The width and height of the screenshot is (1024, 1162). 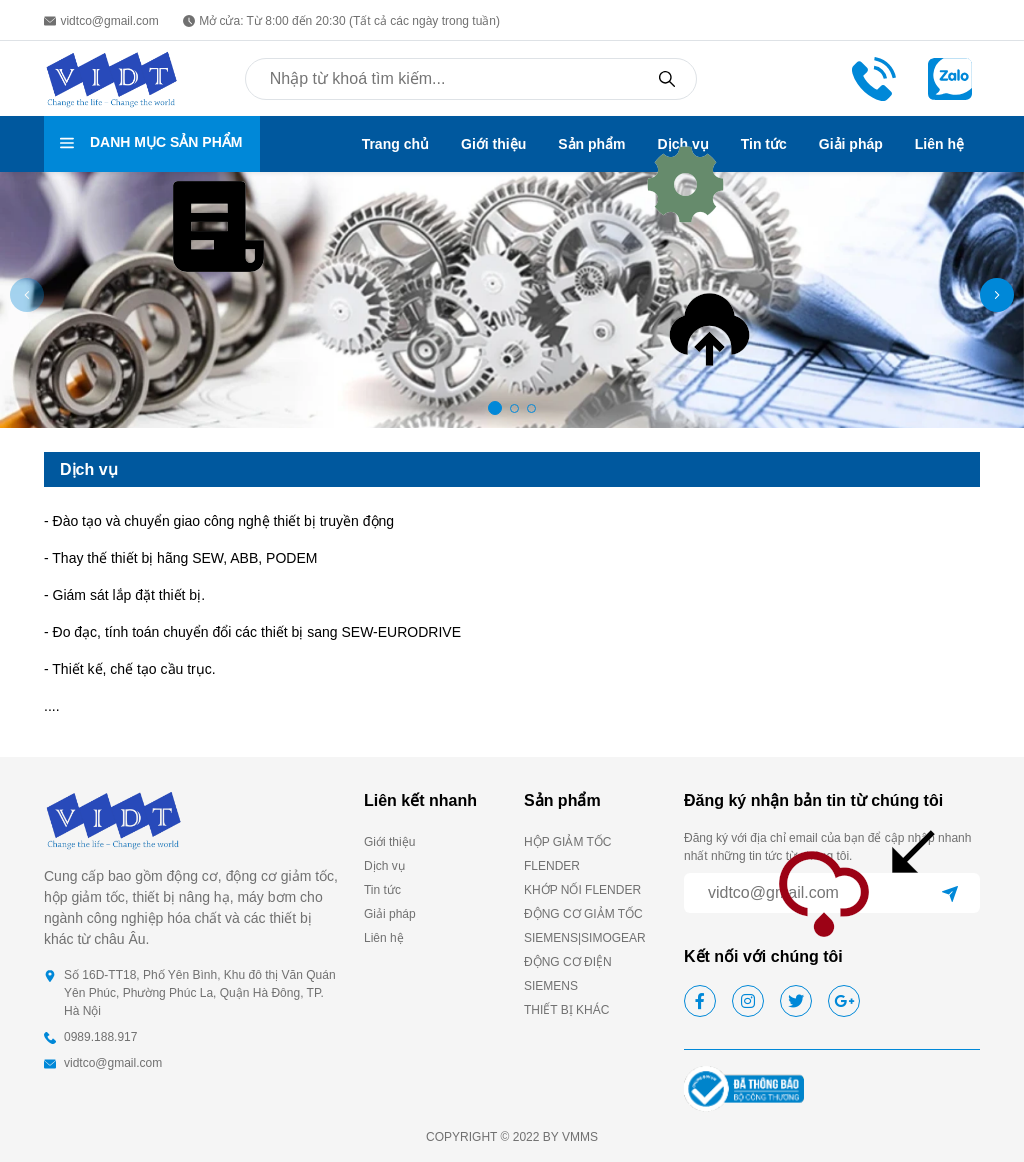 What do you see at coordinates (709, 329) in the screenshot?
I see `upload file to cloud storage` at bounding box center [709, 329].